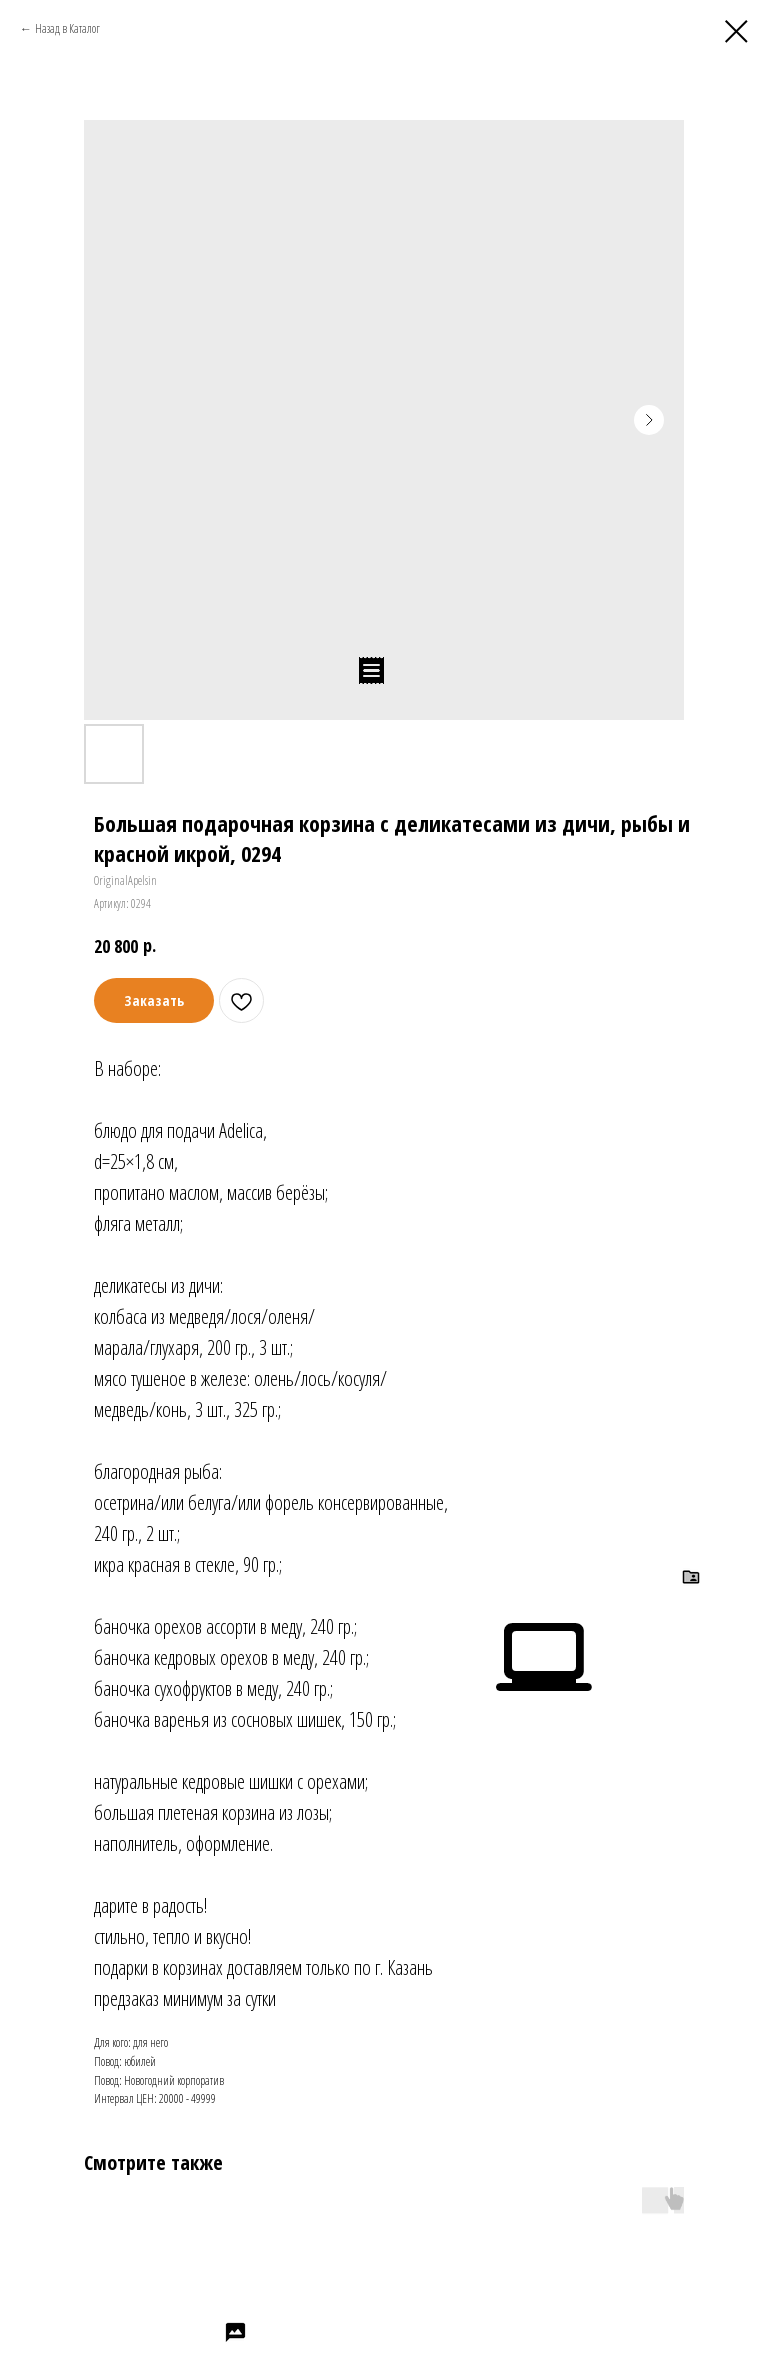  I want to click on access windows laptop settings, so click(544, 1659).